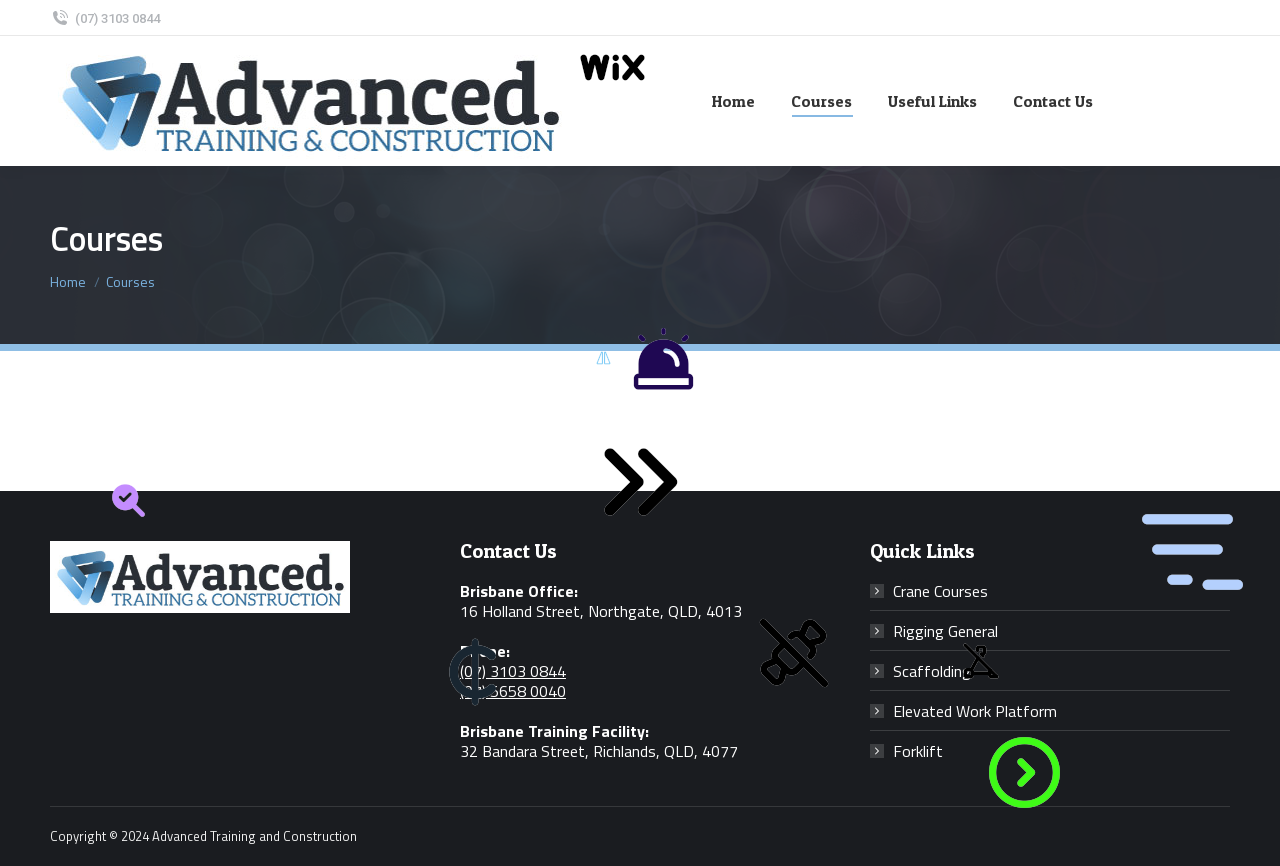 The image size is (1280, 866). What do you see at coordinates (128, 500) in the screenshot?
I see `search completed successfully` at bounding box center [128, 500].